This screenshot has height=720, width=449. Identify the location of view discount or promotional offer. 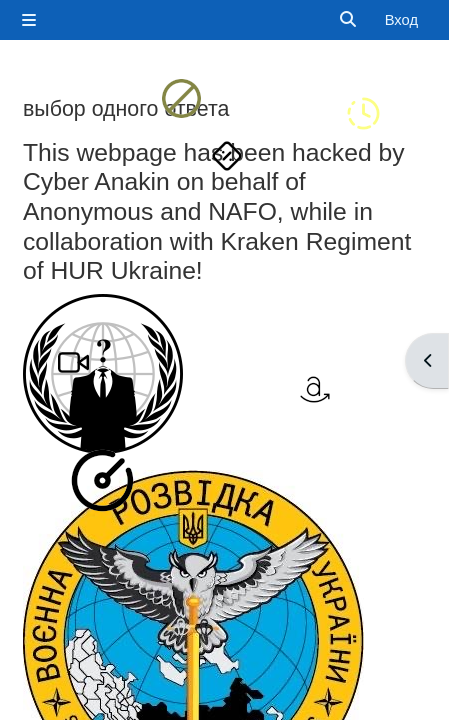
(227, 156).